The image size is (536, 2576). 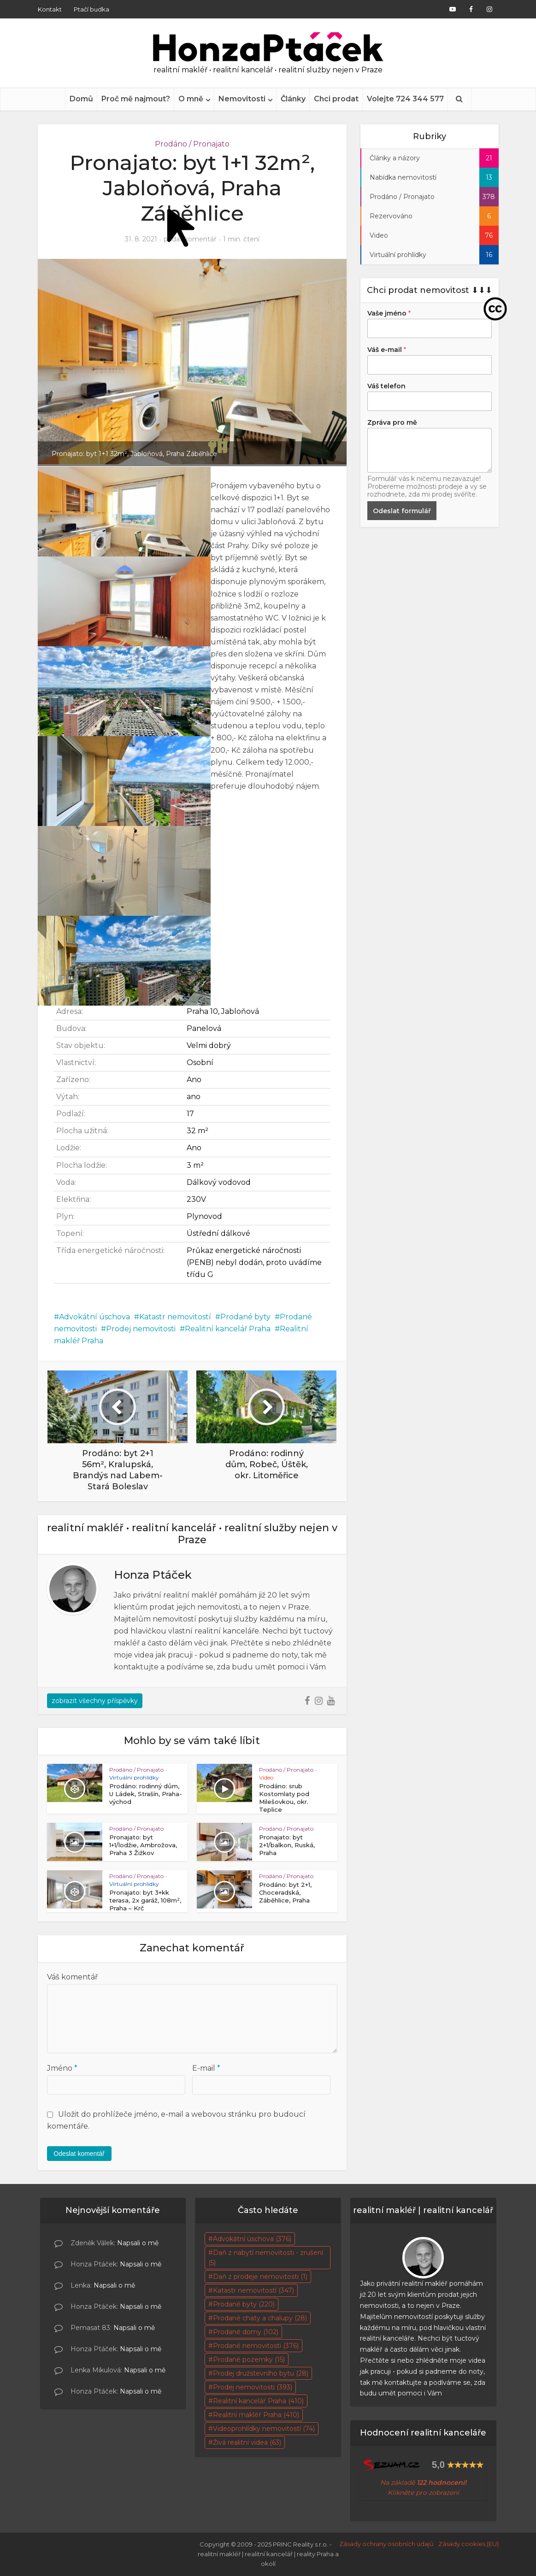 I want to click on cursor or pointer indicator, so click(x=179, y=228).